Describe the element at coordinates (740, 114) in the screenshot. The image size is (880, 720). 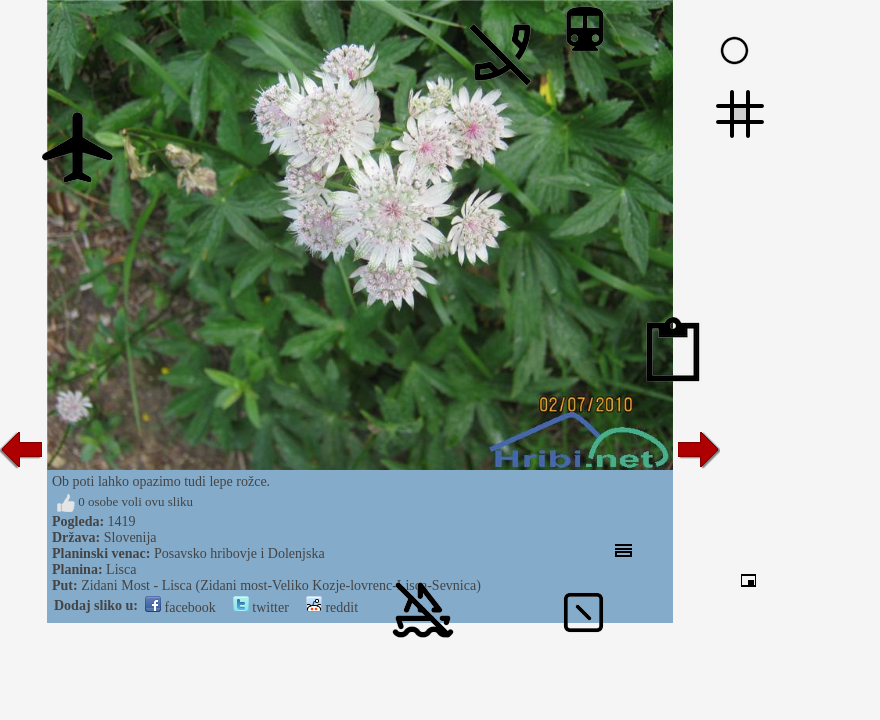
I see `add or view hashtags` at that location.